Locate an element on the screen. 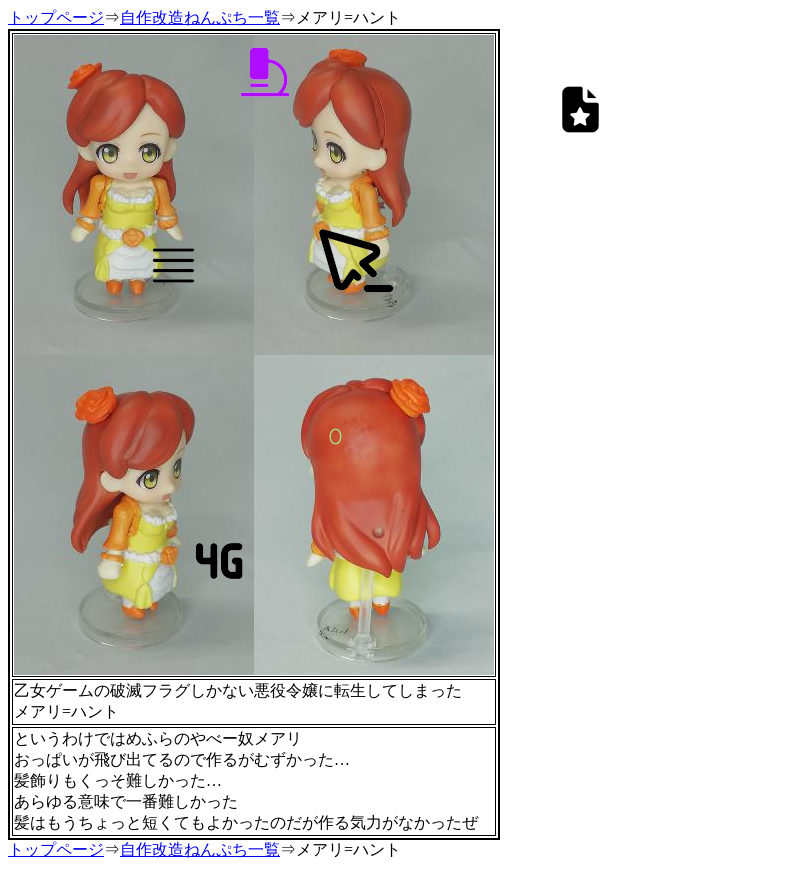  indicates zero items or empty count is located at coordinates (335, 436).